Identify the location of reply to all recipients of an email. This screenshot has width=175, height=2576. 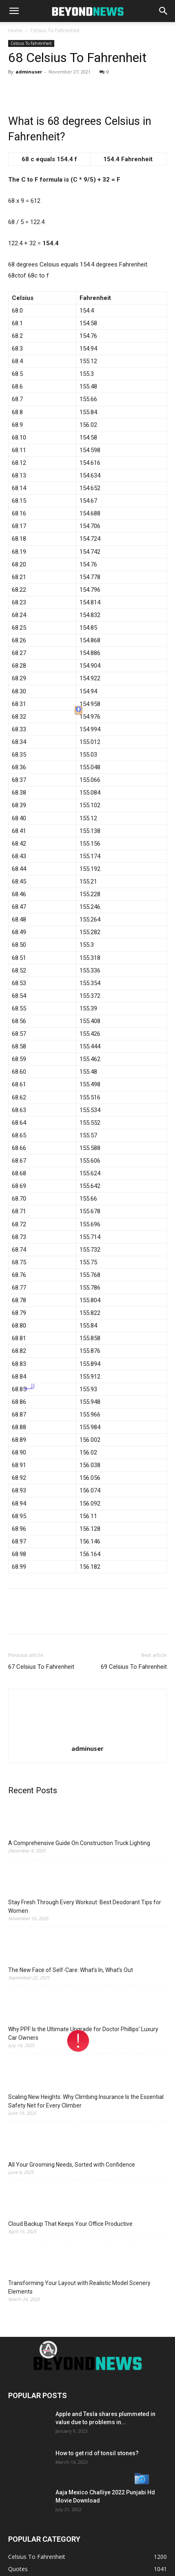
(29, 1386).